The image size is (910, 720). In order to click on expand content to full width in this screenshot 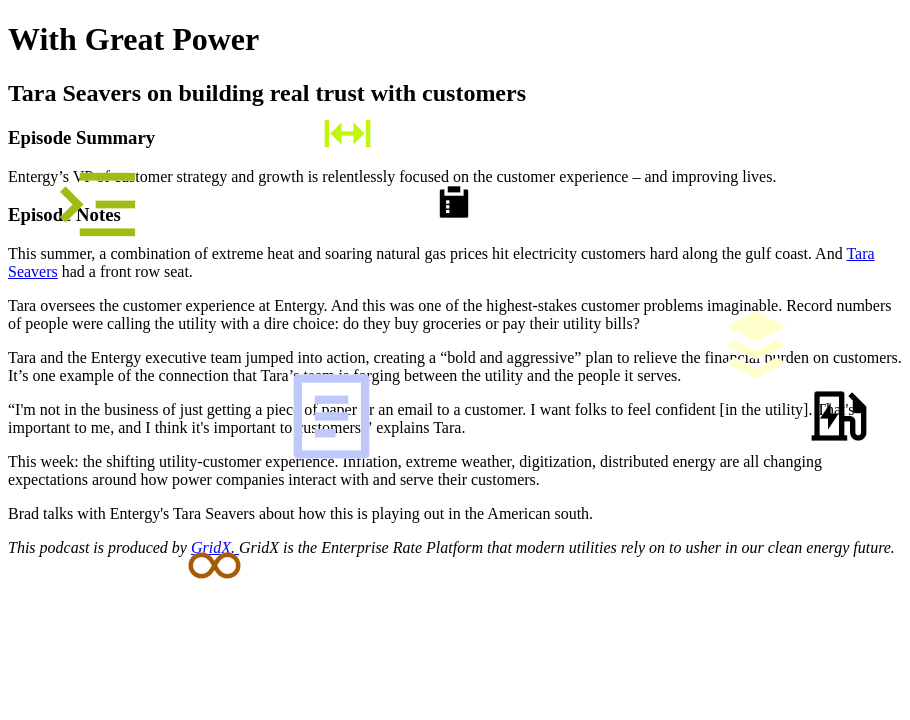, I will do `click(347, 133)`.